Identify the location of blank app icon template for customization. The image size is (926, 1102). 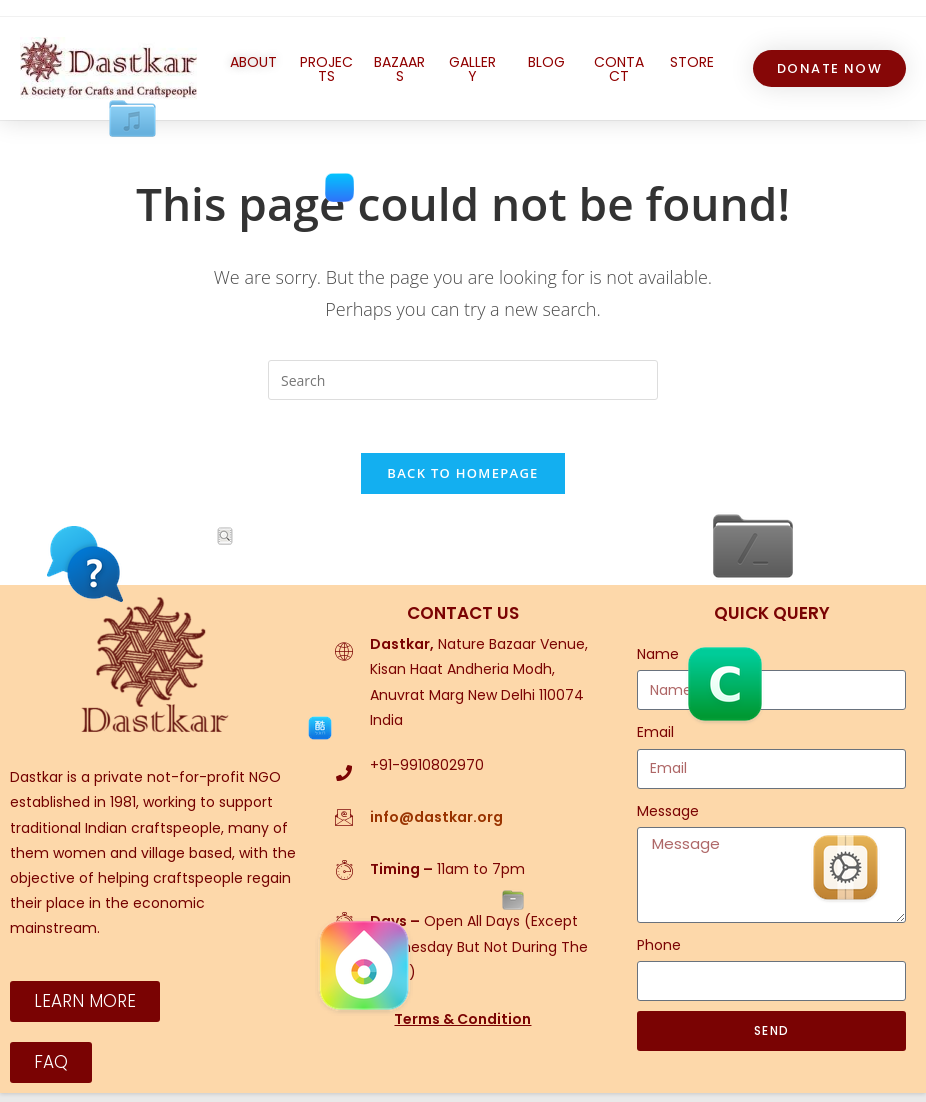
(339, 187).